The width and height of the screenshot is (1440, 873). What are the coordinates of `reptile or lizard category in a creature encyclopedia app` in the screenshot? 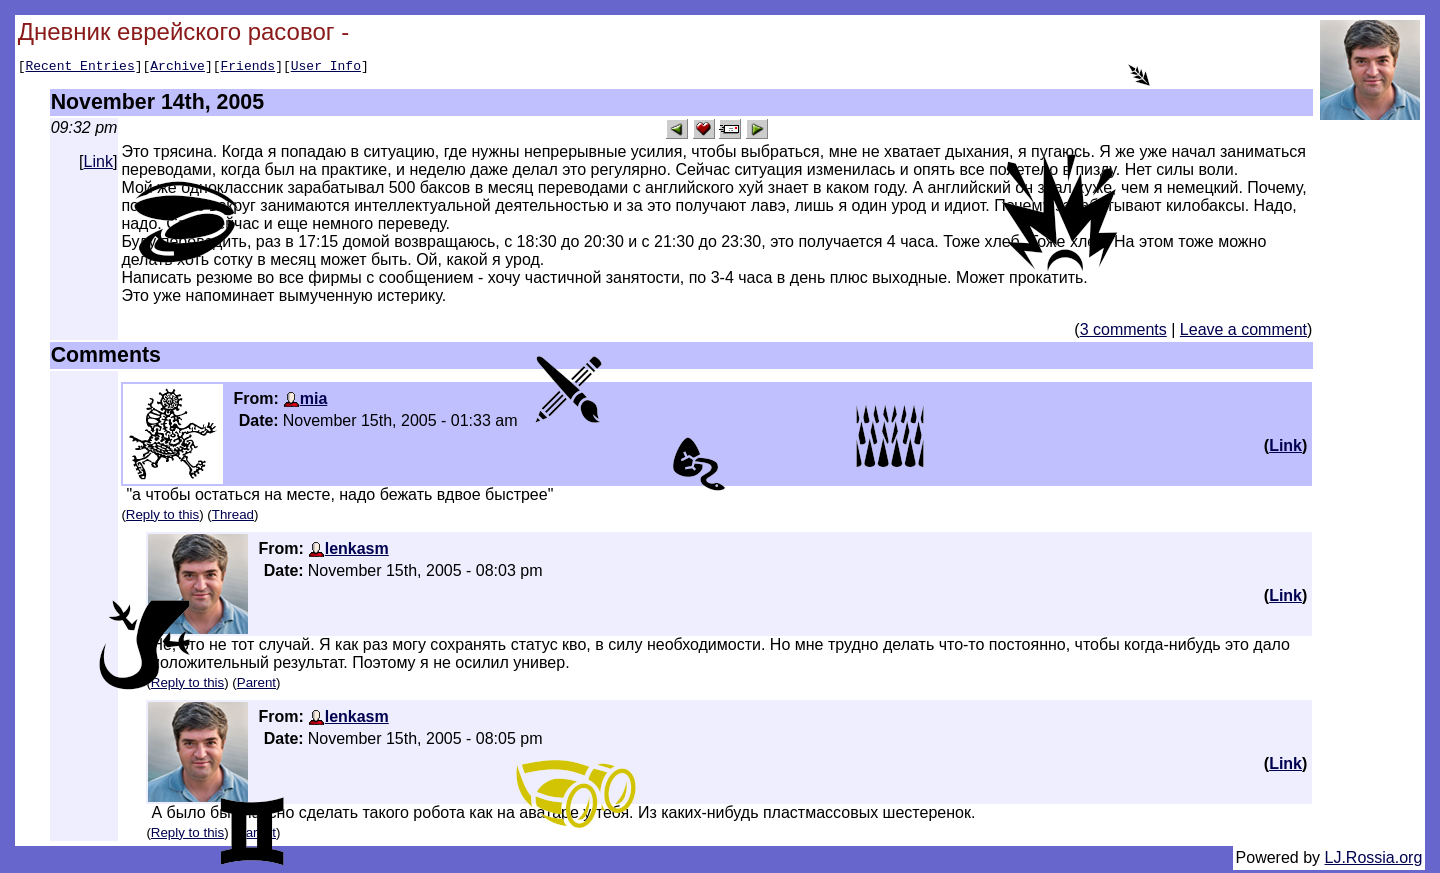 It's located at (144, 645).